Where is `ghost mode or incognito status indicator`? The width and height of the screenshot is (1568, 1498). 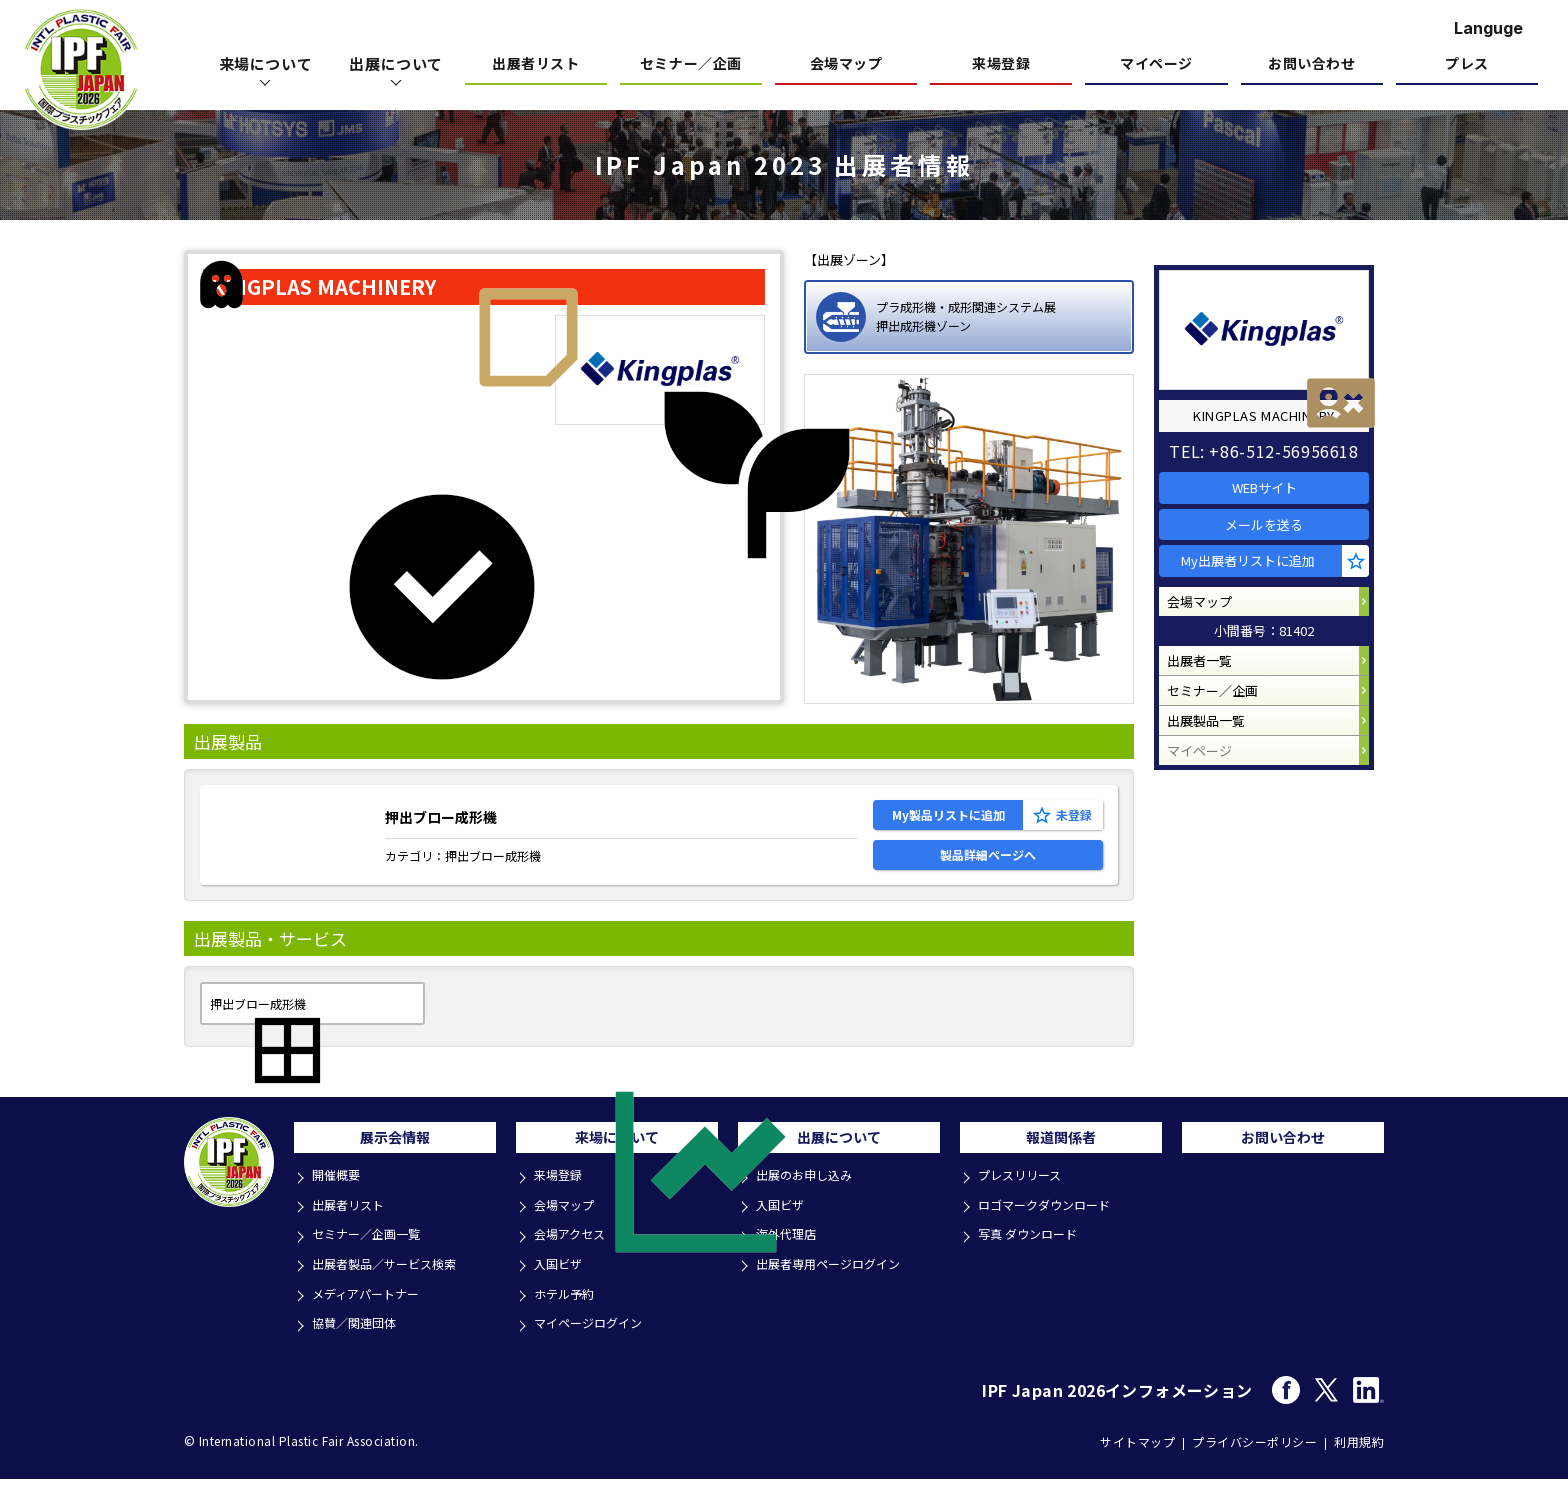 ghost mode or incognito status indicator is located at coordinates (221, 284).